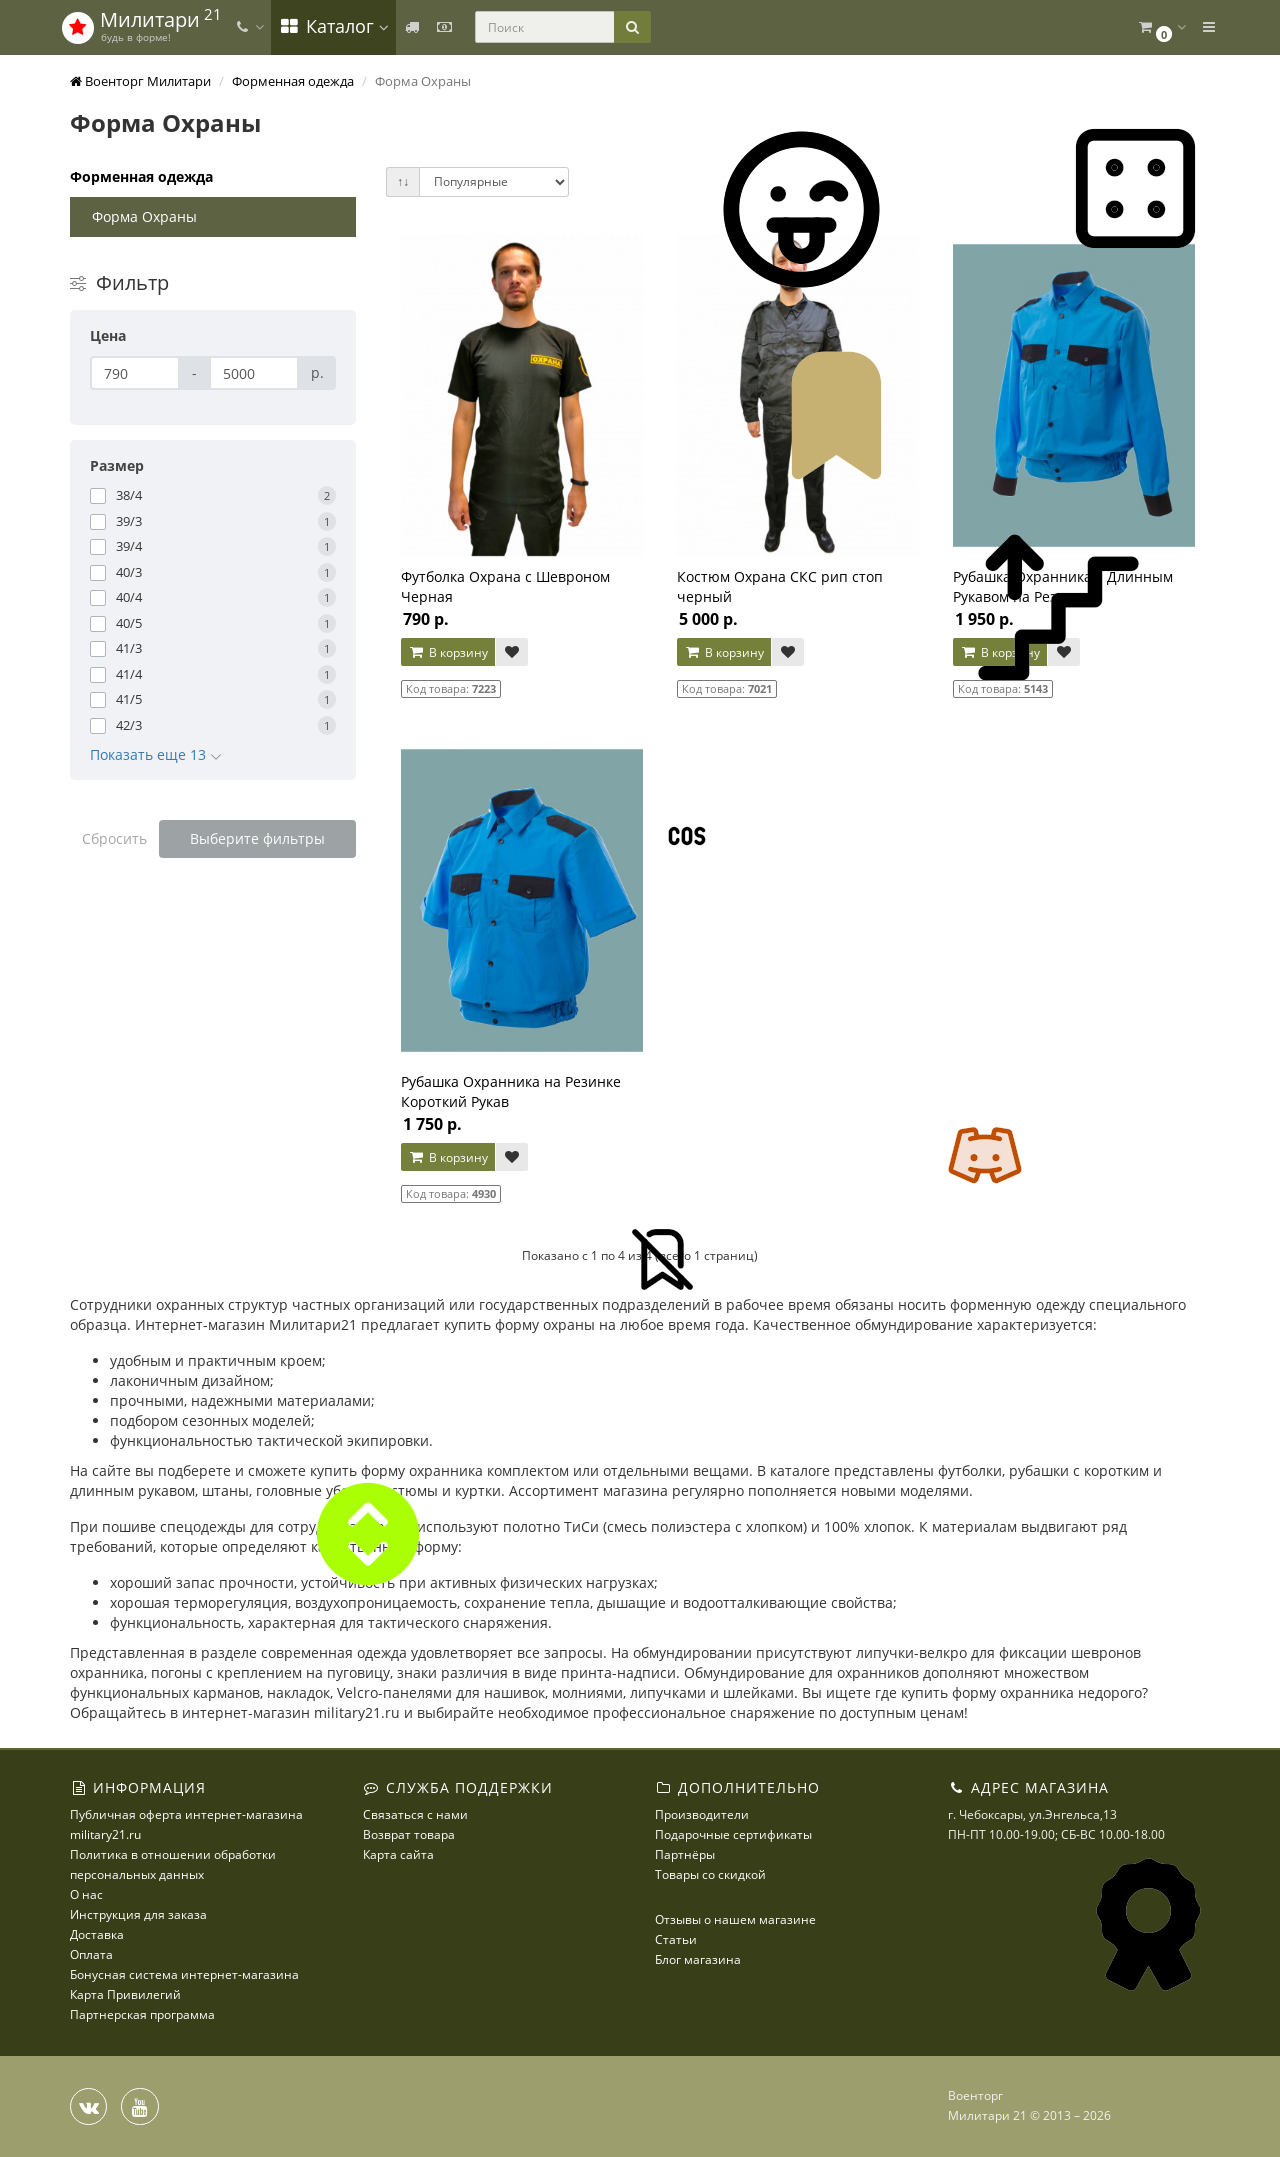 Image resolution: width=1280 pixels, height=2157 pixels. What do you see at coordinates (985, 1154) in the screenshot?
I see `open discord` at bounding box center [985, 1154].